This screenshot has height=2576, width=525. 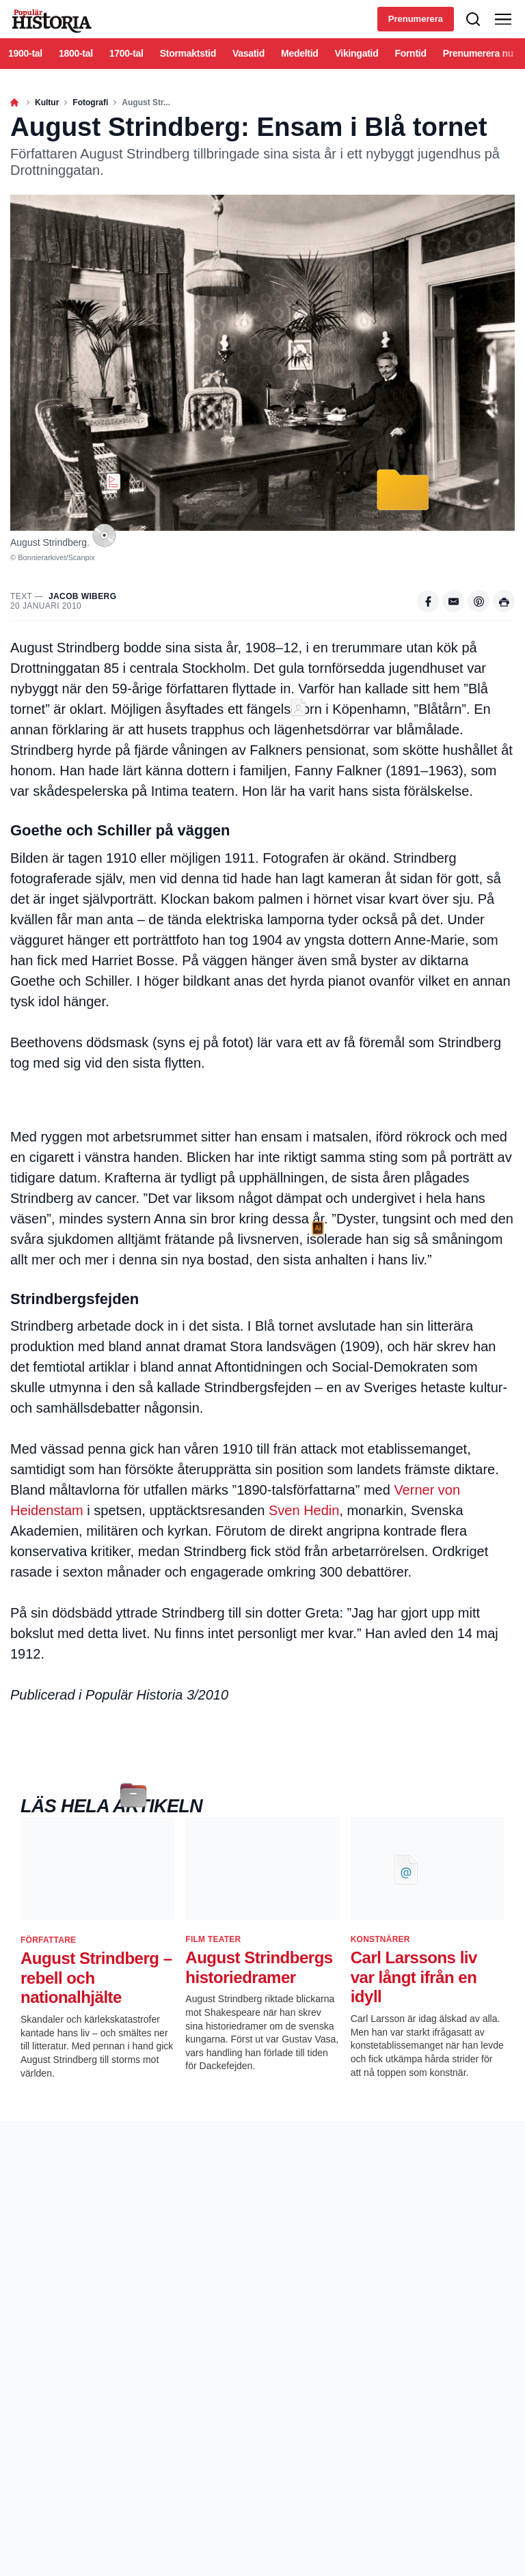 I want to click on open liveback folder, so click(x=403, y=491).